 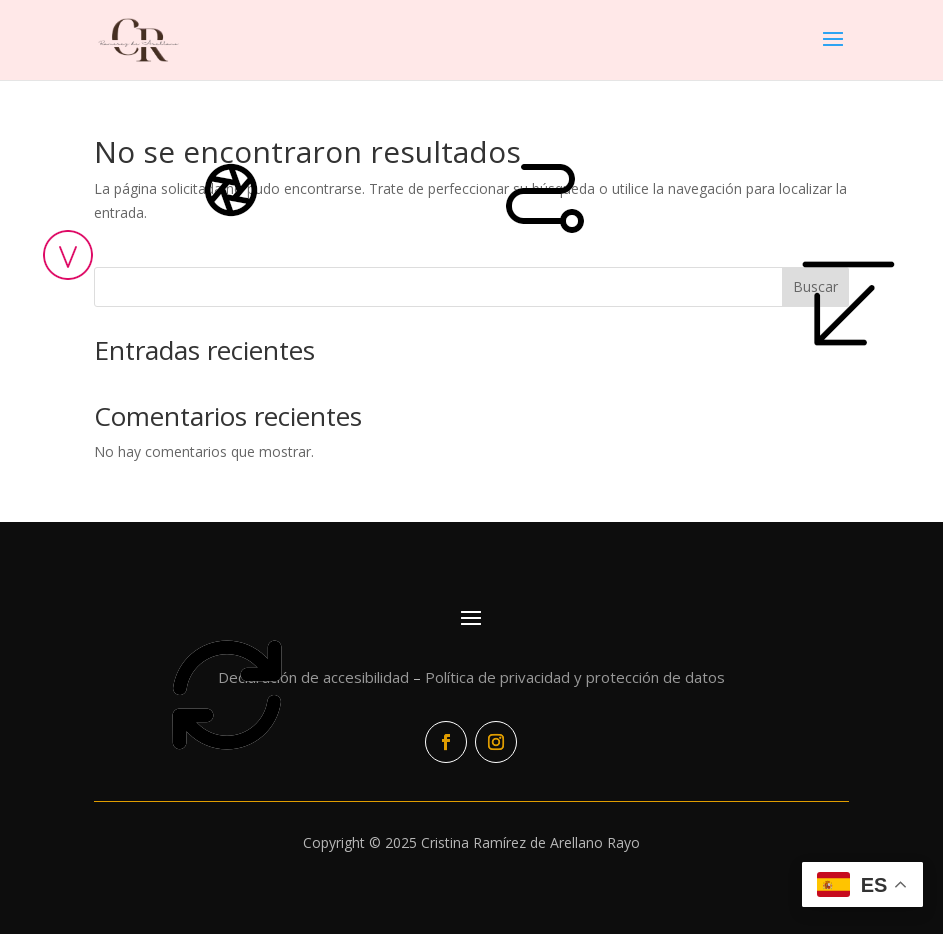 What do you see at coordinates (231, 190) in the screenshot?
I see `adjust camera aperture settings` at bounding box center [231, 190].